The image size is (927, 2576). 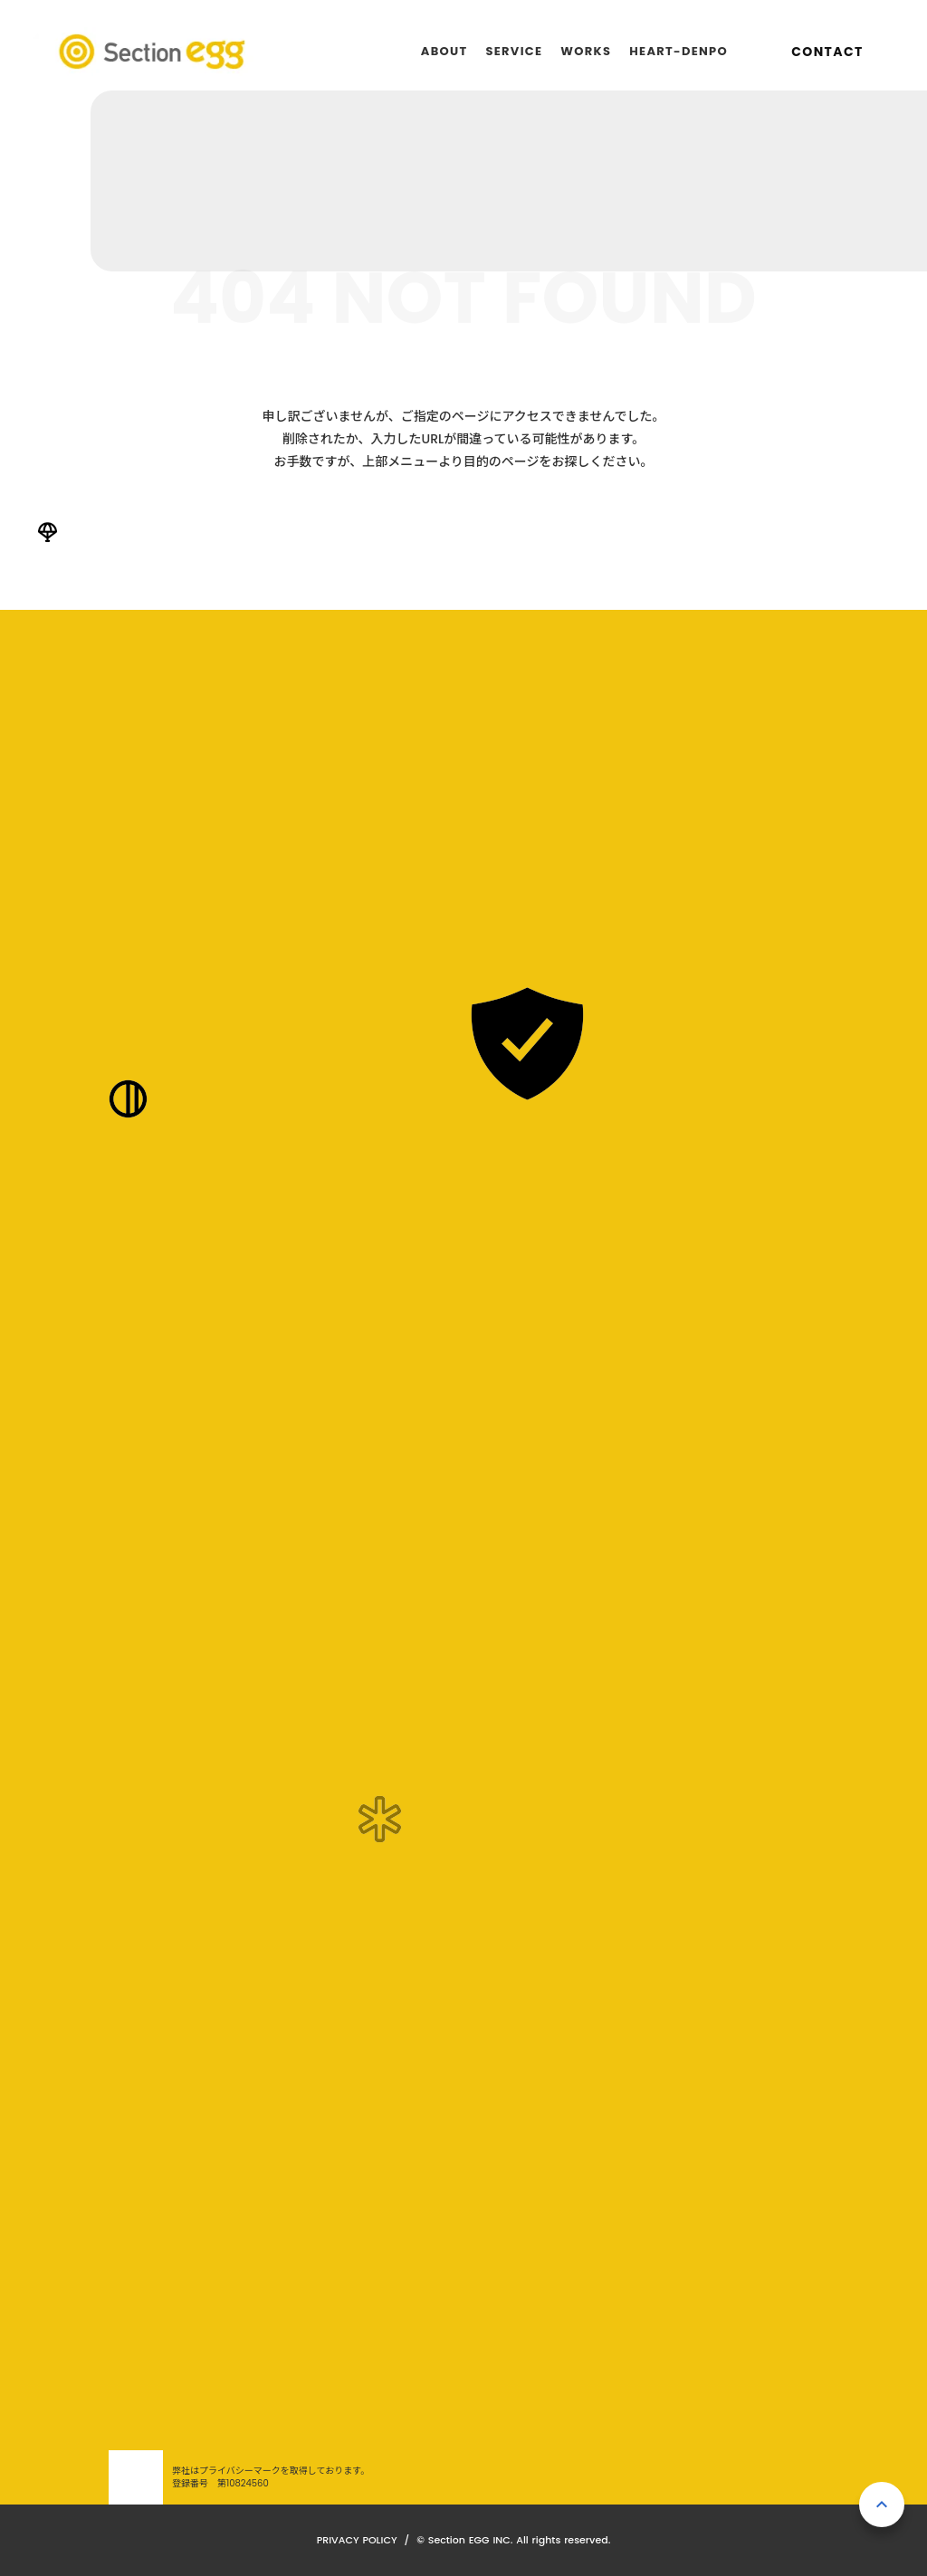 What do you see at coordinates (527, 1043) in the screenshot?
I see `indicates security verification complete` at bounding box center [527, 1043].